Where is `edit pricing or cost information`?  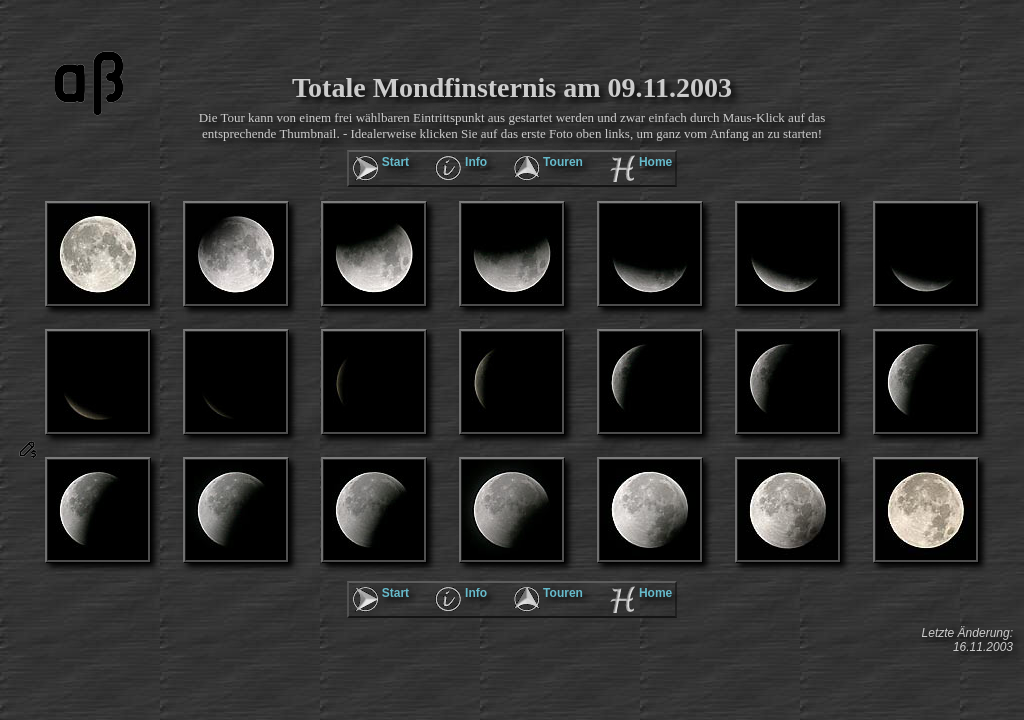 edit pricing or cost information is located at coordinates (27, 448).